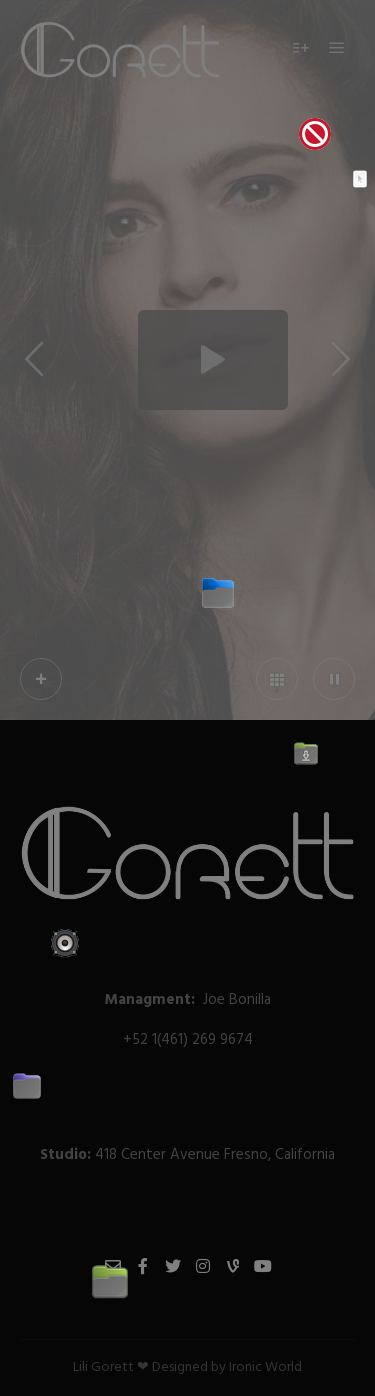 The width and height of the screenshot is (375, 1396). Describe the element at coordinates (65, 943) in the screenshot. I see `adjust speaker or audio output settings` at that location.